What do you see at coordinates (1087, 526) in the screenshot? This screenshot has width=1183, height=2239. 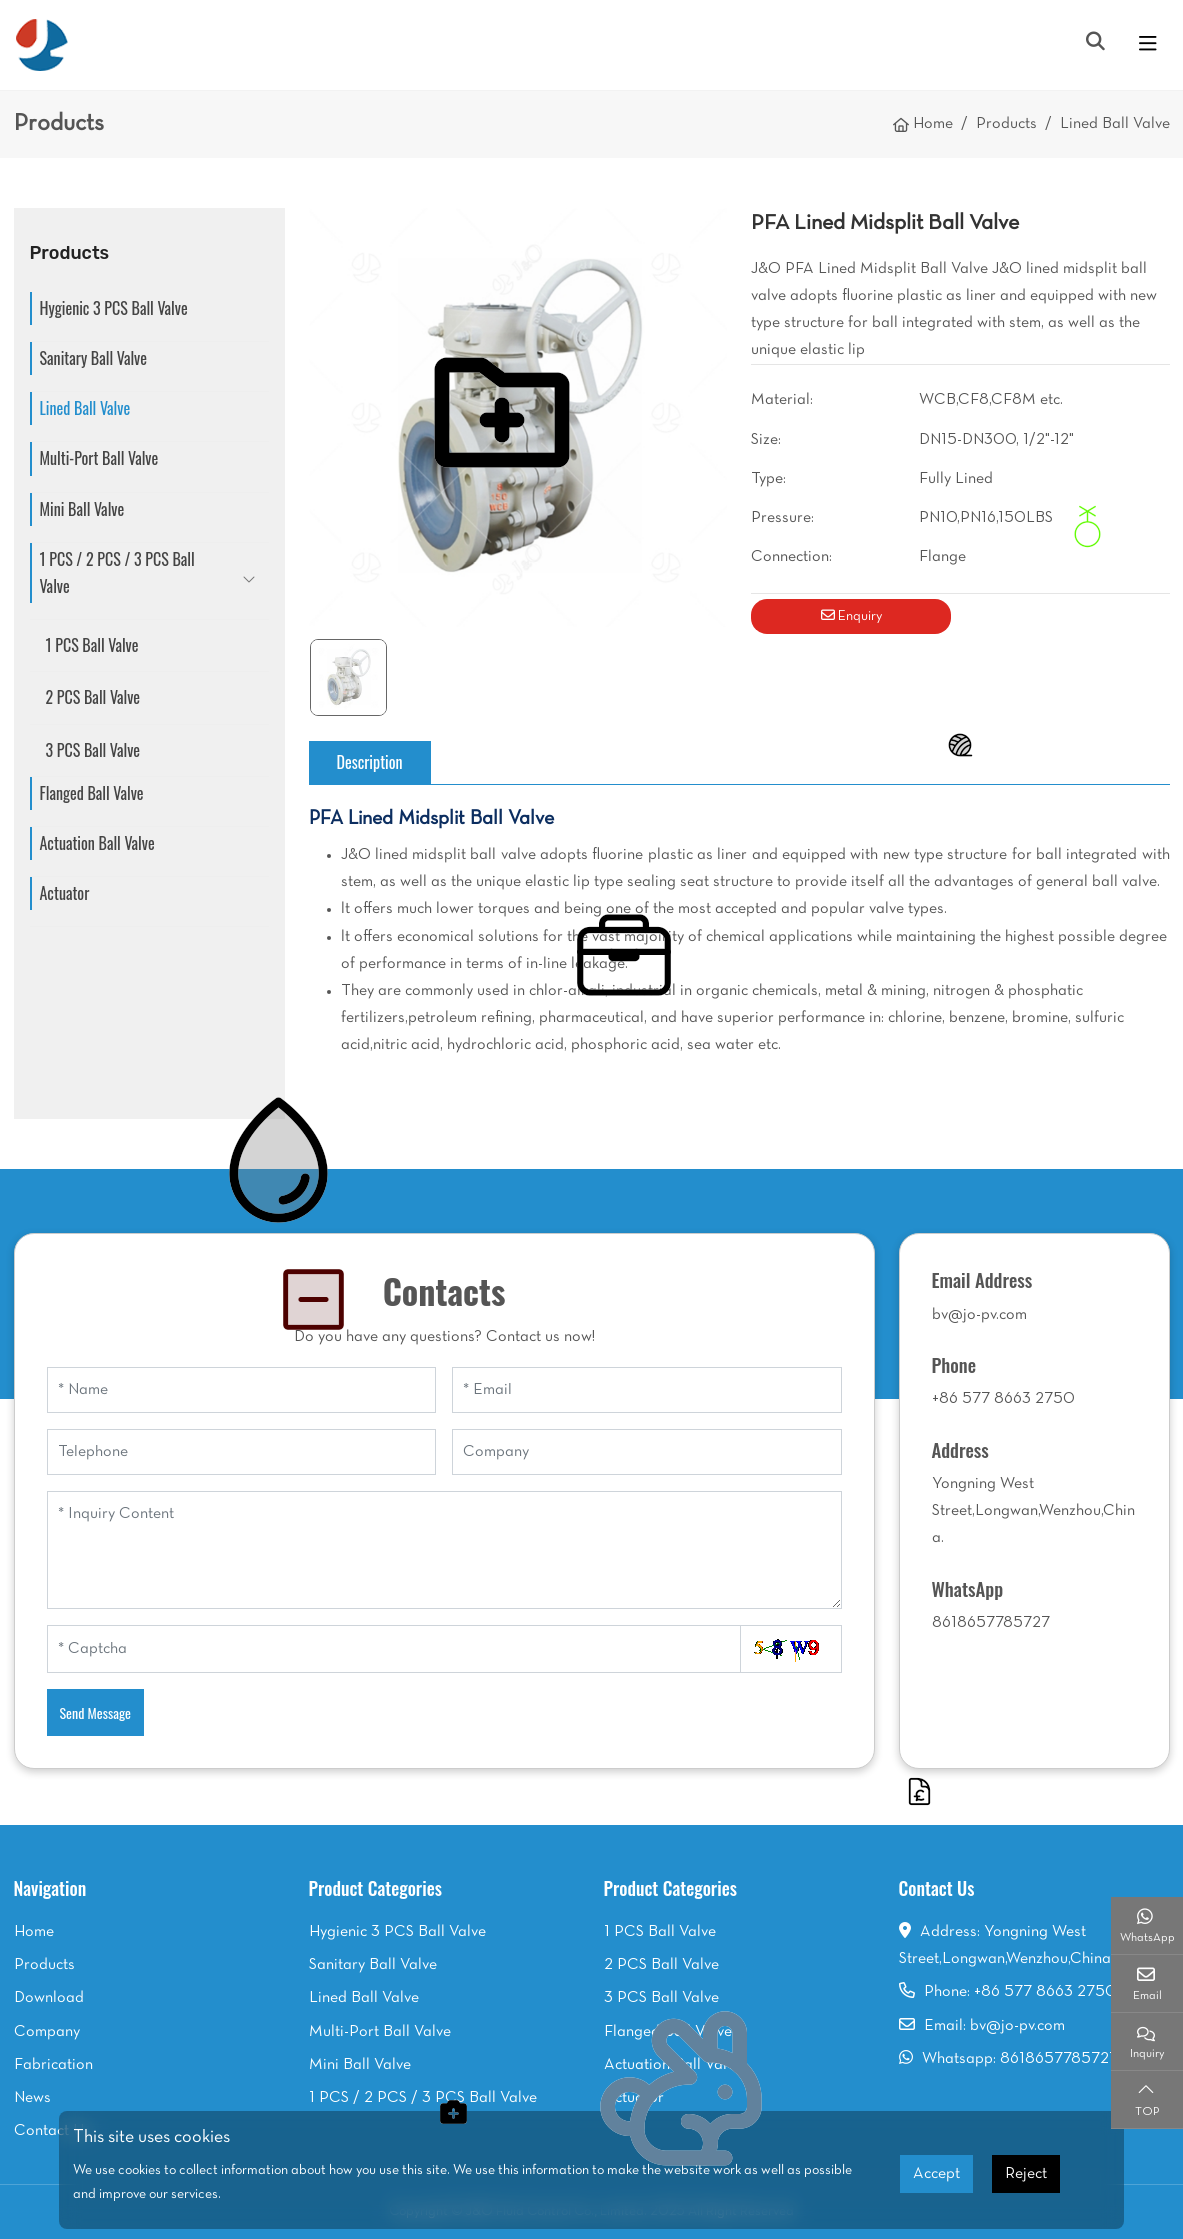 I see `select nonbinary gender identity` at bounding box center [1087, 526].